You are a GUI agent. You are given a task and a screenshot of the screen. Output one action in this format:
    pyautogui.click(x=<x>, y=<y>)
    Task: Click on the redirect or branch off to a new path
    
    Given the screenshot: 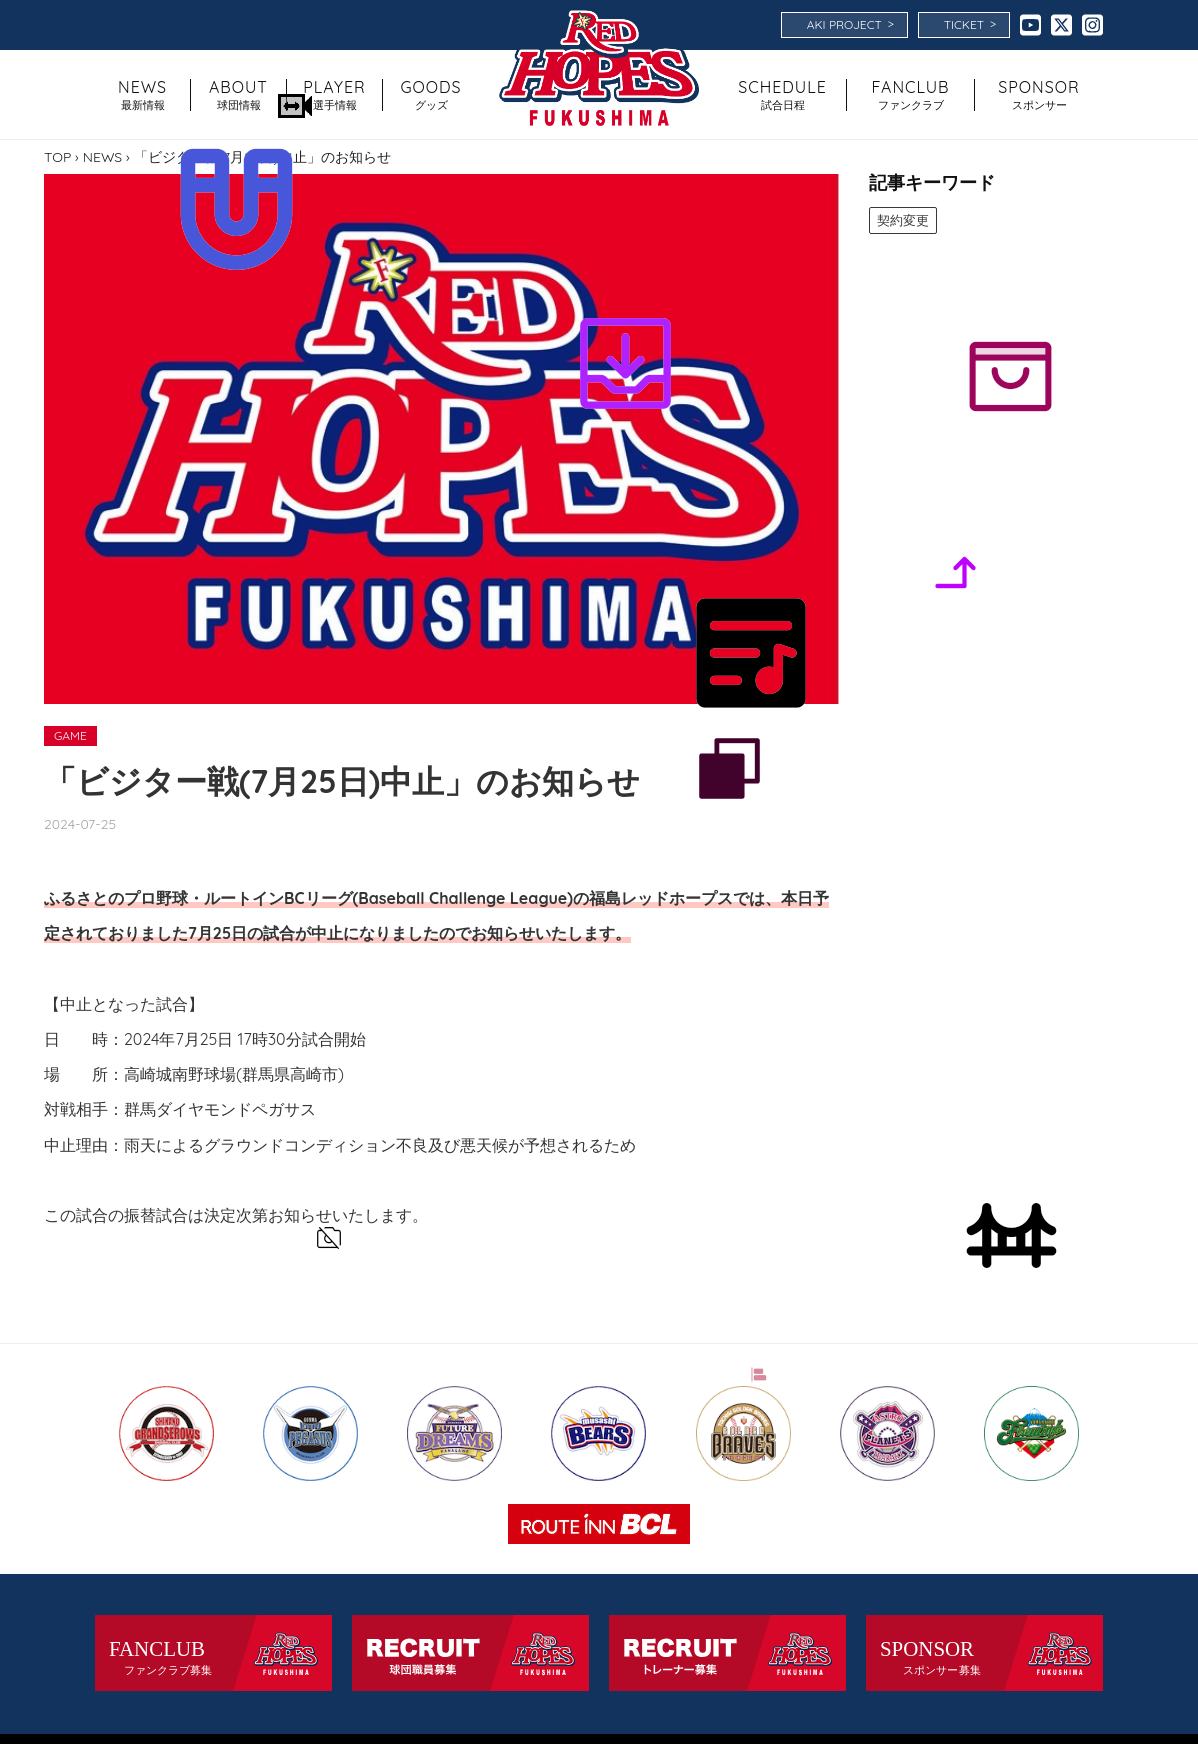 What is the action you would take?
    pyautogui.click(x=957, y=574)
    